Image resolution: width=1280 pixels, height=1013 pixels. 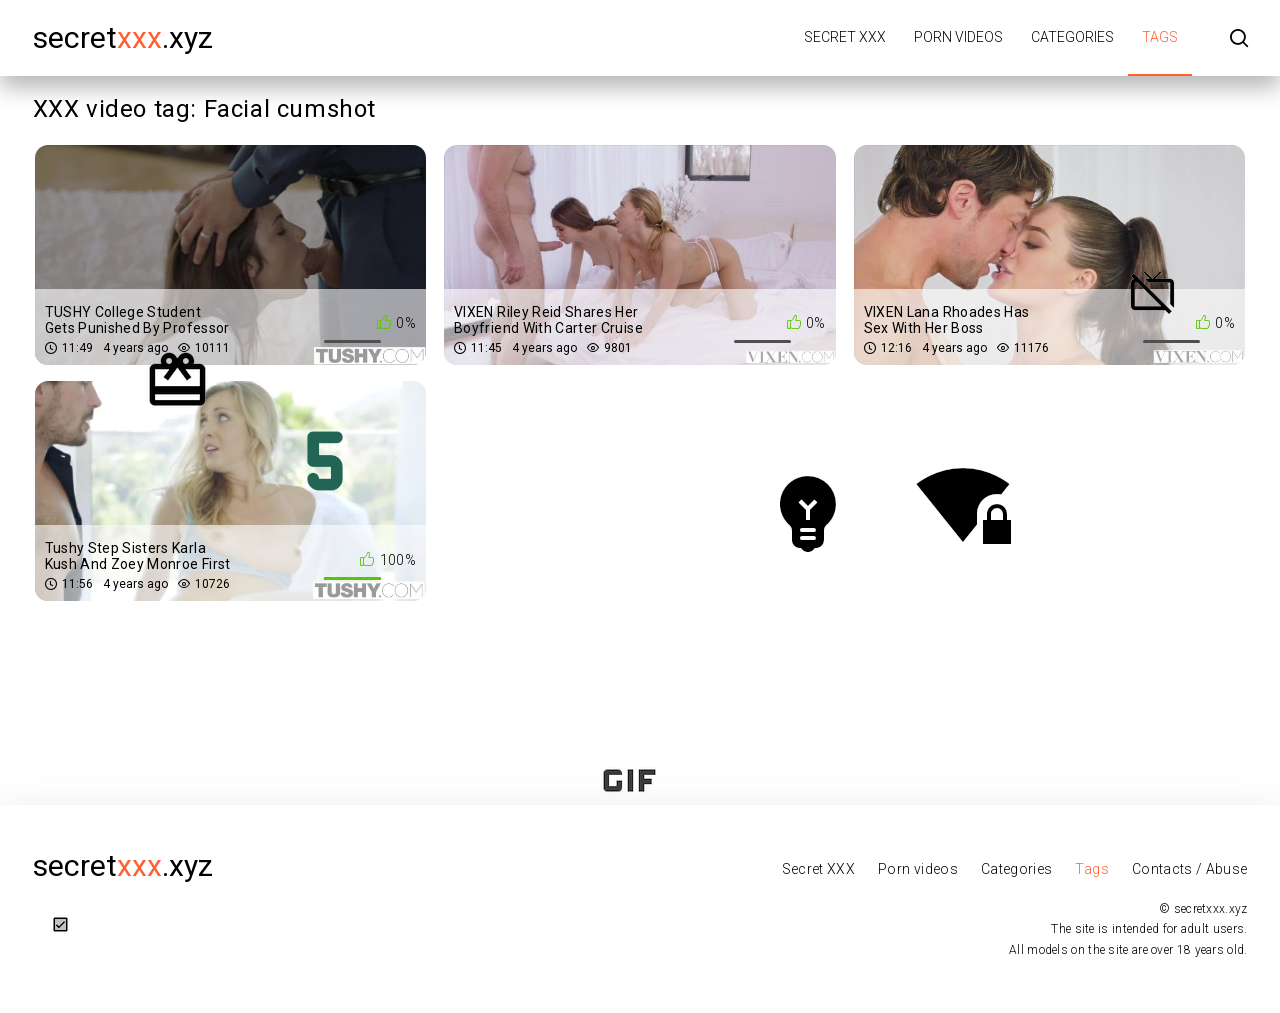 I want to click on indicates step 5 in a multi-step process, so click(x=325, y=461).